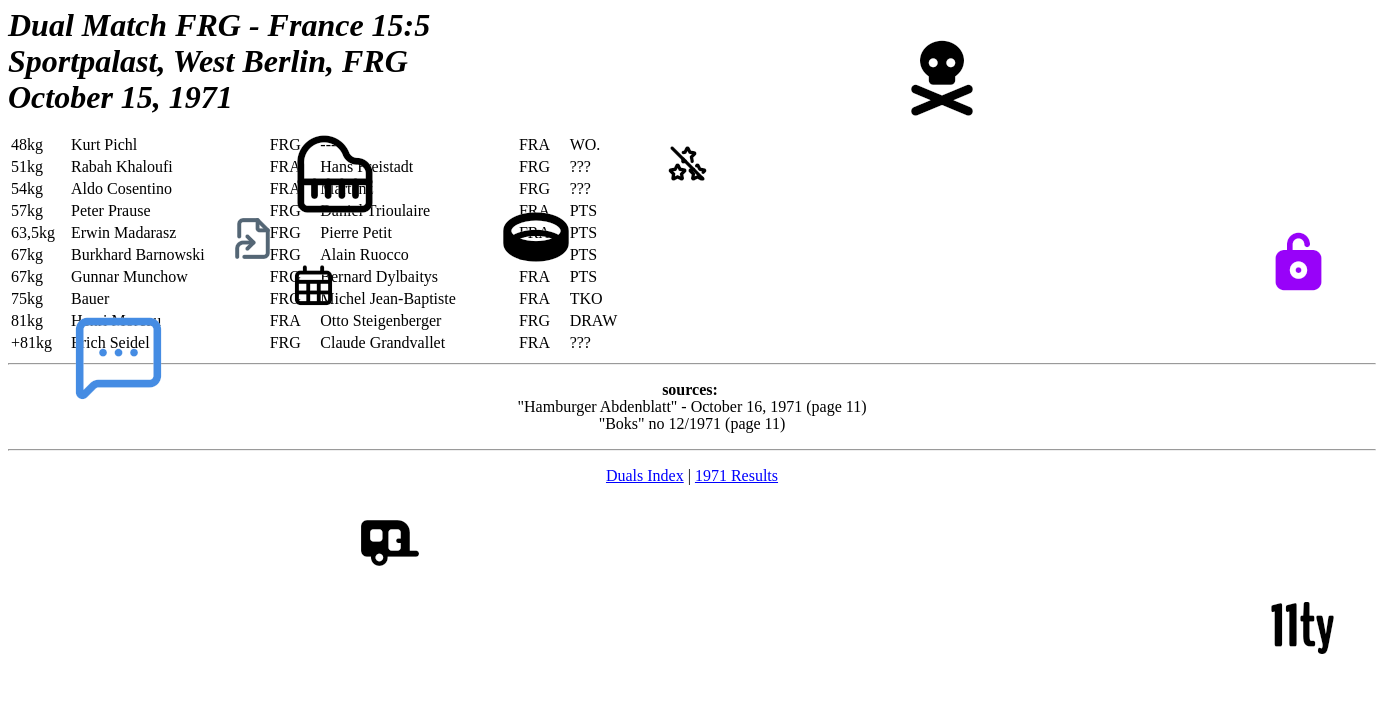  What do you see at coordinates (253, 238) in the screenshot?
I see `create a symbolic link to this file` at bounding box center [253, 238].